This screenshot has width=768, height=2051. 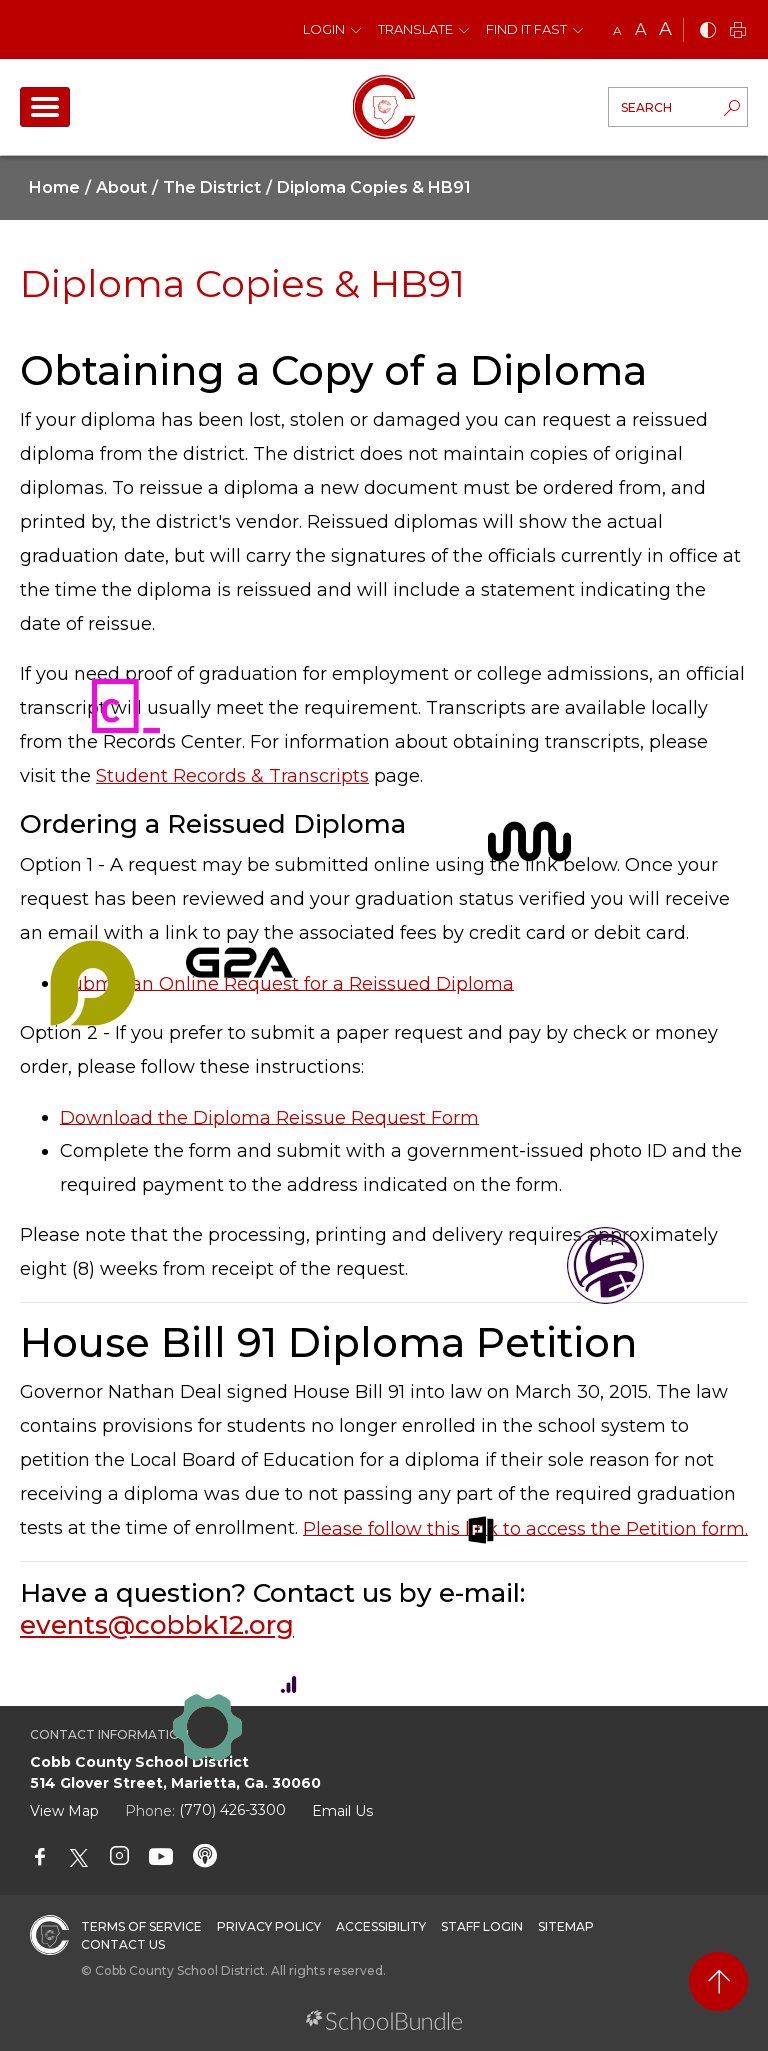 I want to click on visit kununu employer review platform, so click(x=529, y=841).